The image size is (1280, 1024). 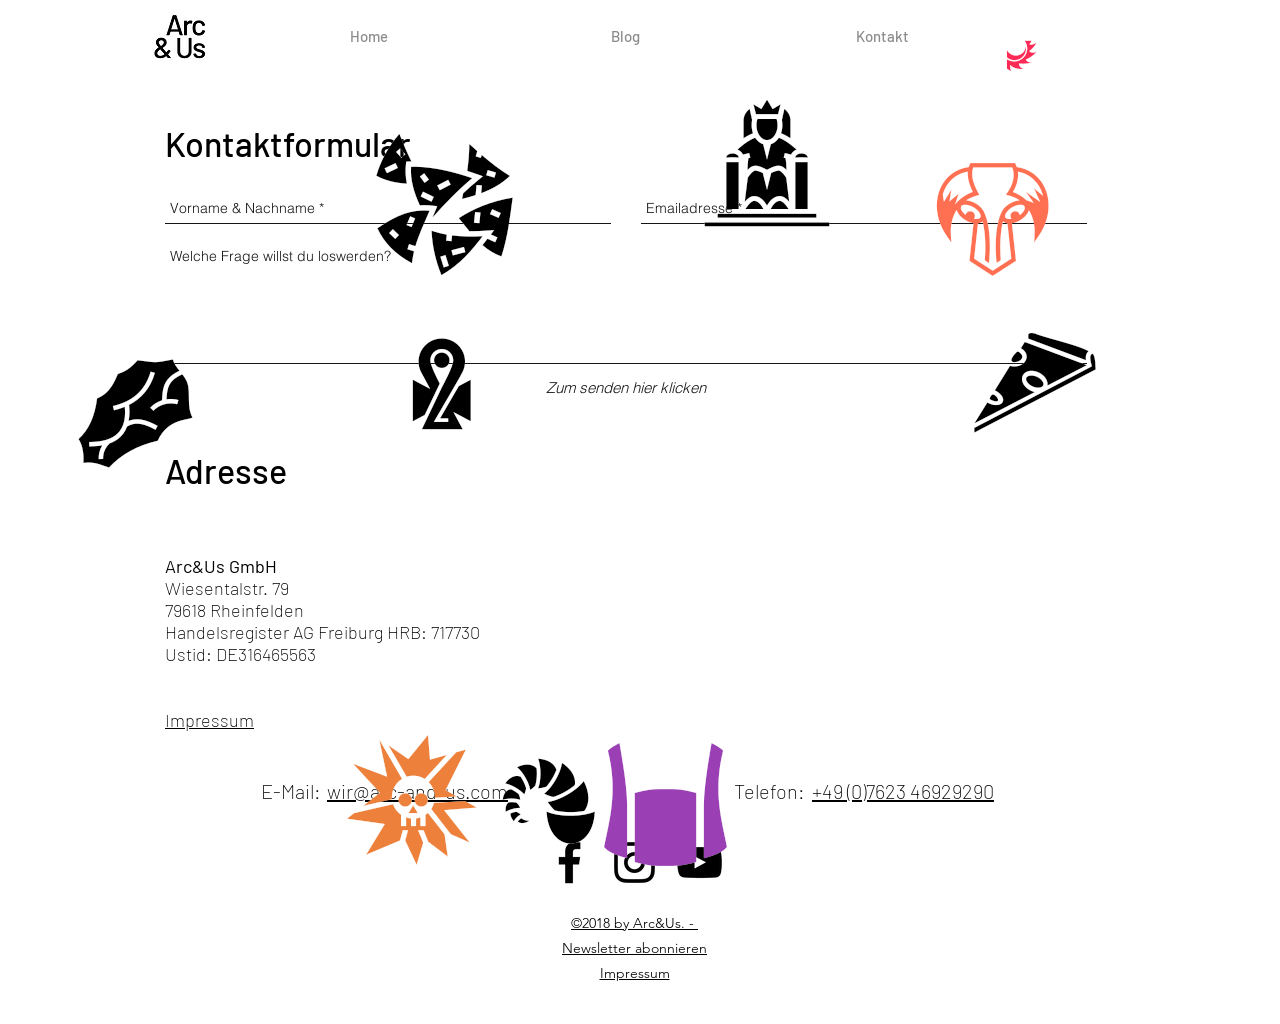 I want to click on craft or upgrade primitive tools, so click(x=135, y=413).